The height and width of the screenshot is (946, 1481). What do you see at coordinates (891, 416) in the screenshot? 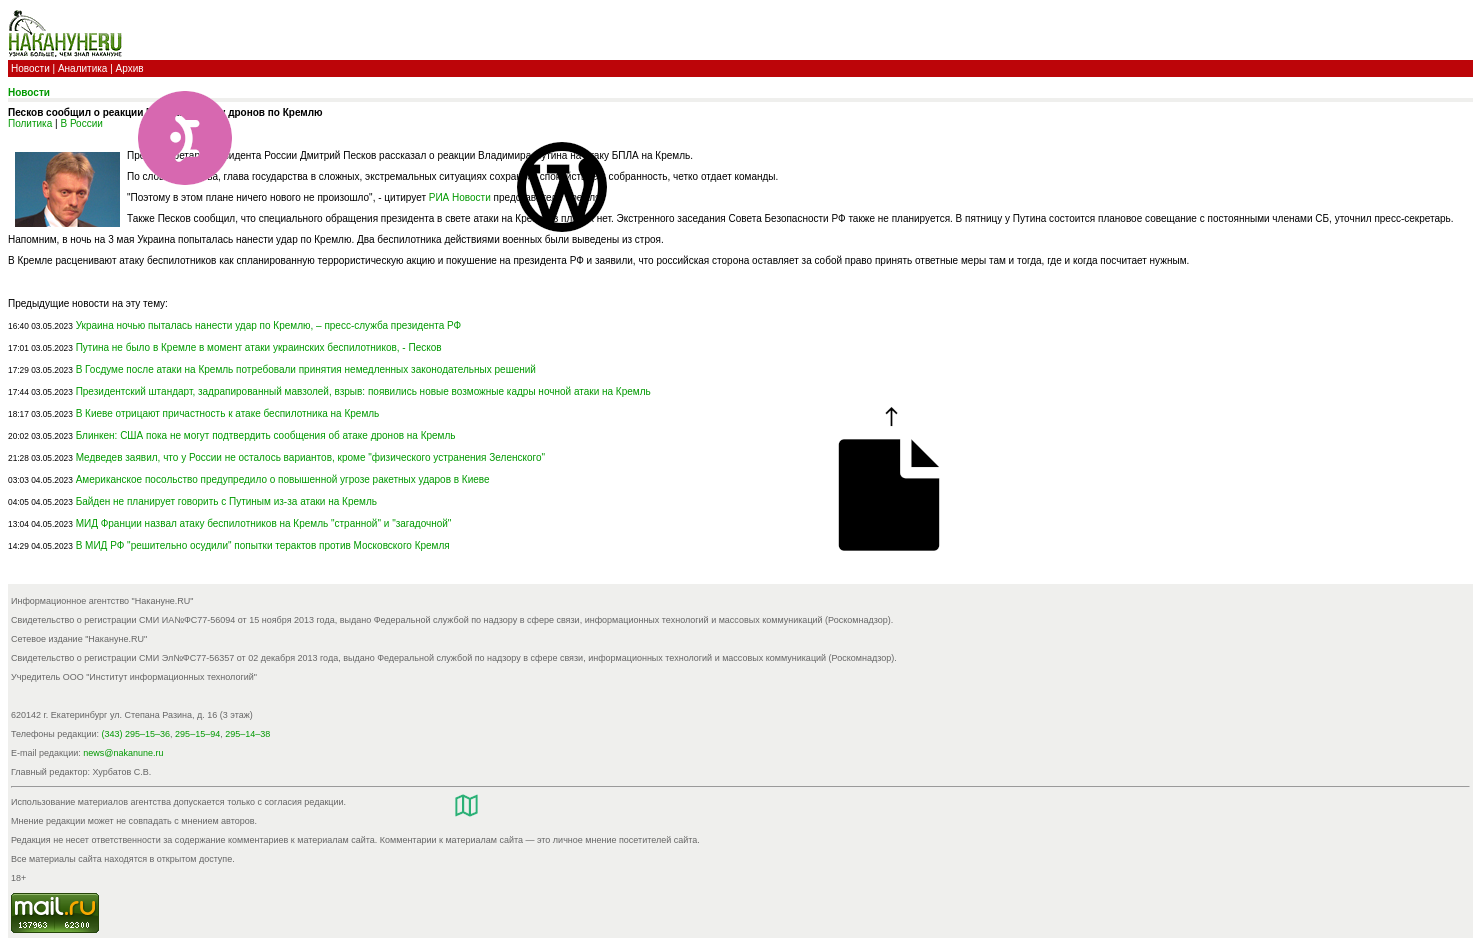
I see `scroll to top of page` at bounding box center [891, 416].